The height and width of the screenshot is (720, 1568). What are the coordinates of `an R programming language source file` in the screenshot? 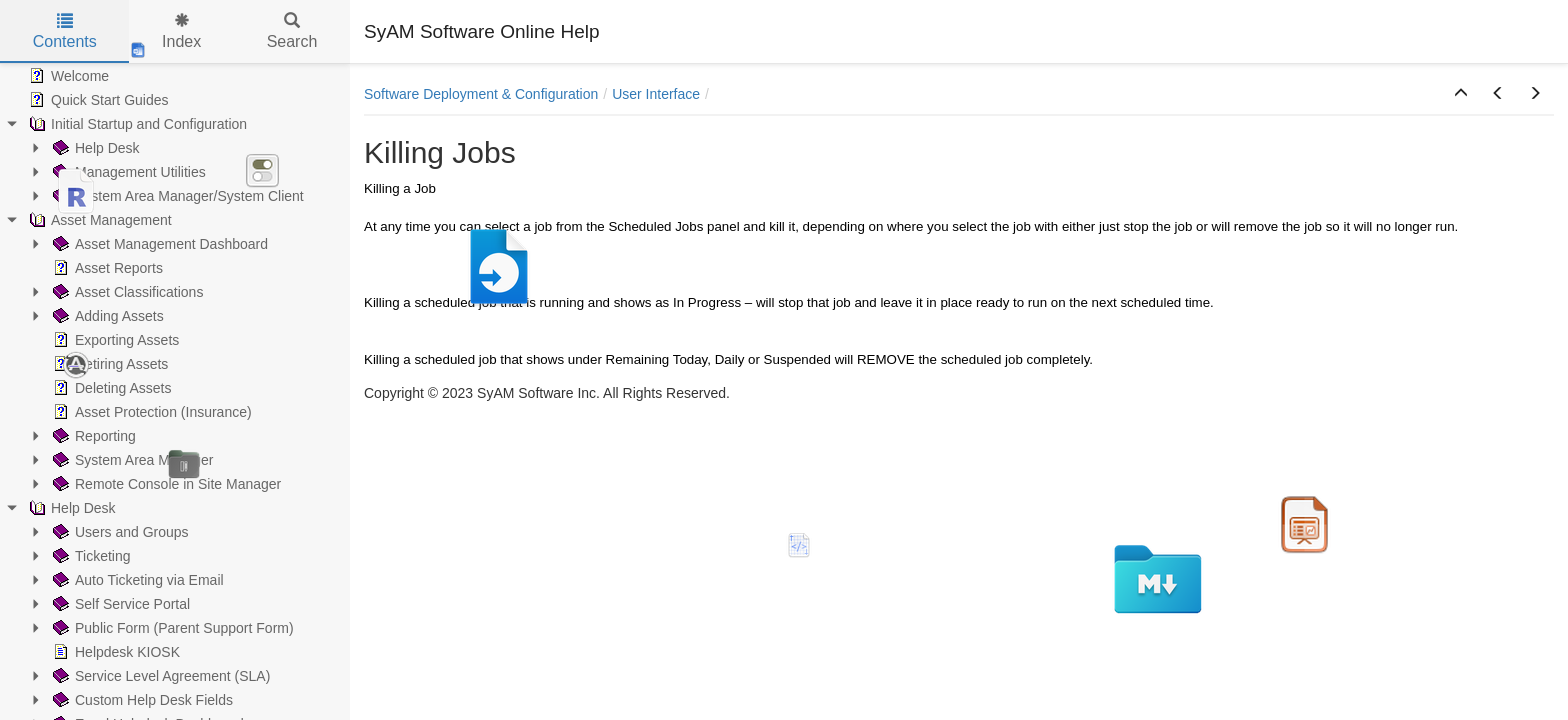 It's located at (76, 191).